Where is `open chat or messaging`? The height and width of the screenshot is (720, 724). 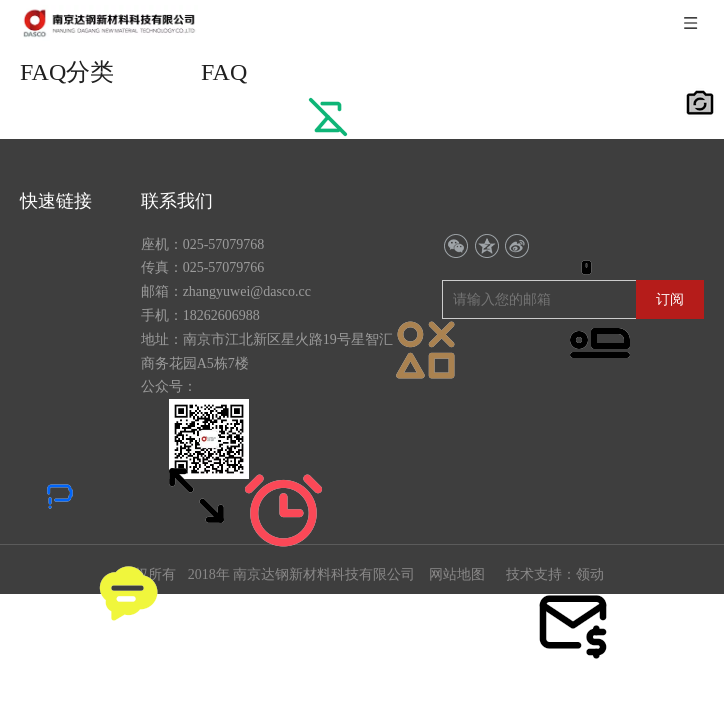 open chat or messaging is located at coordinates (127, 593).